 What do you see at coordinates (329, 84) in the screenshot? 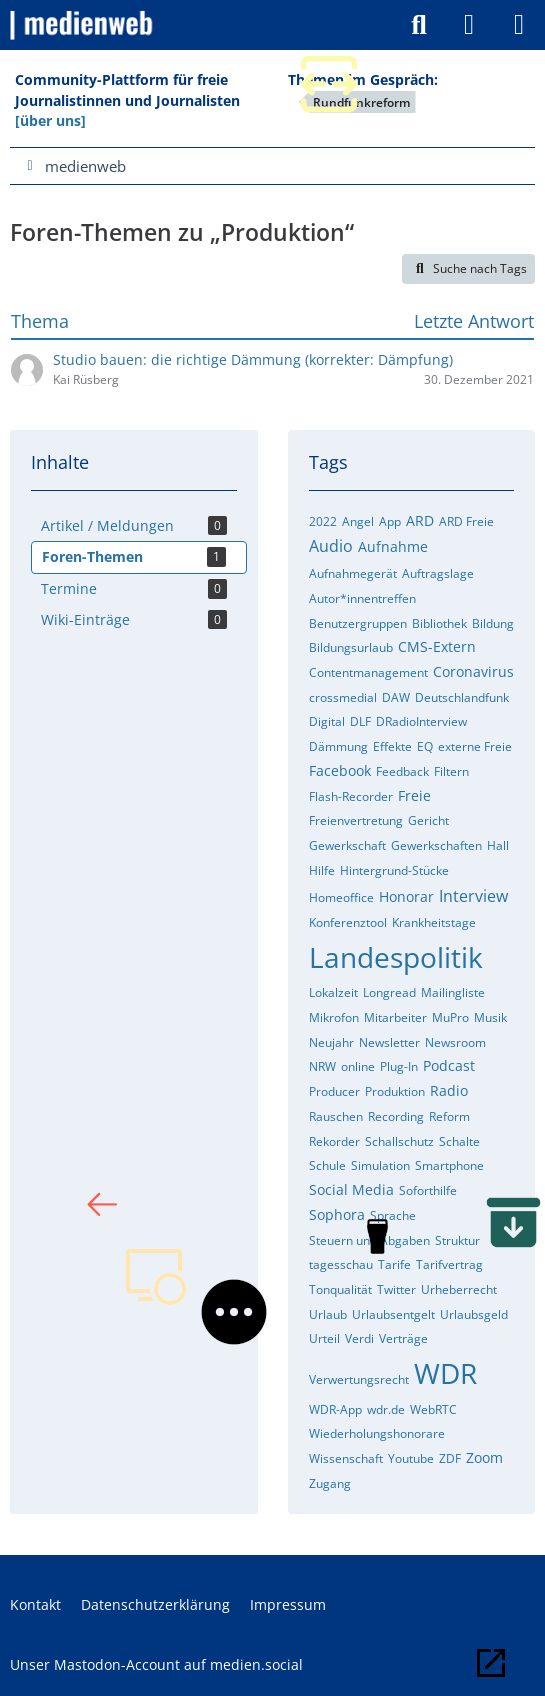
I see `expand to wide viewport mode` at bounding box center [329, 84].